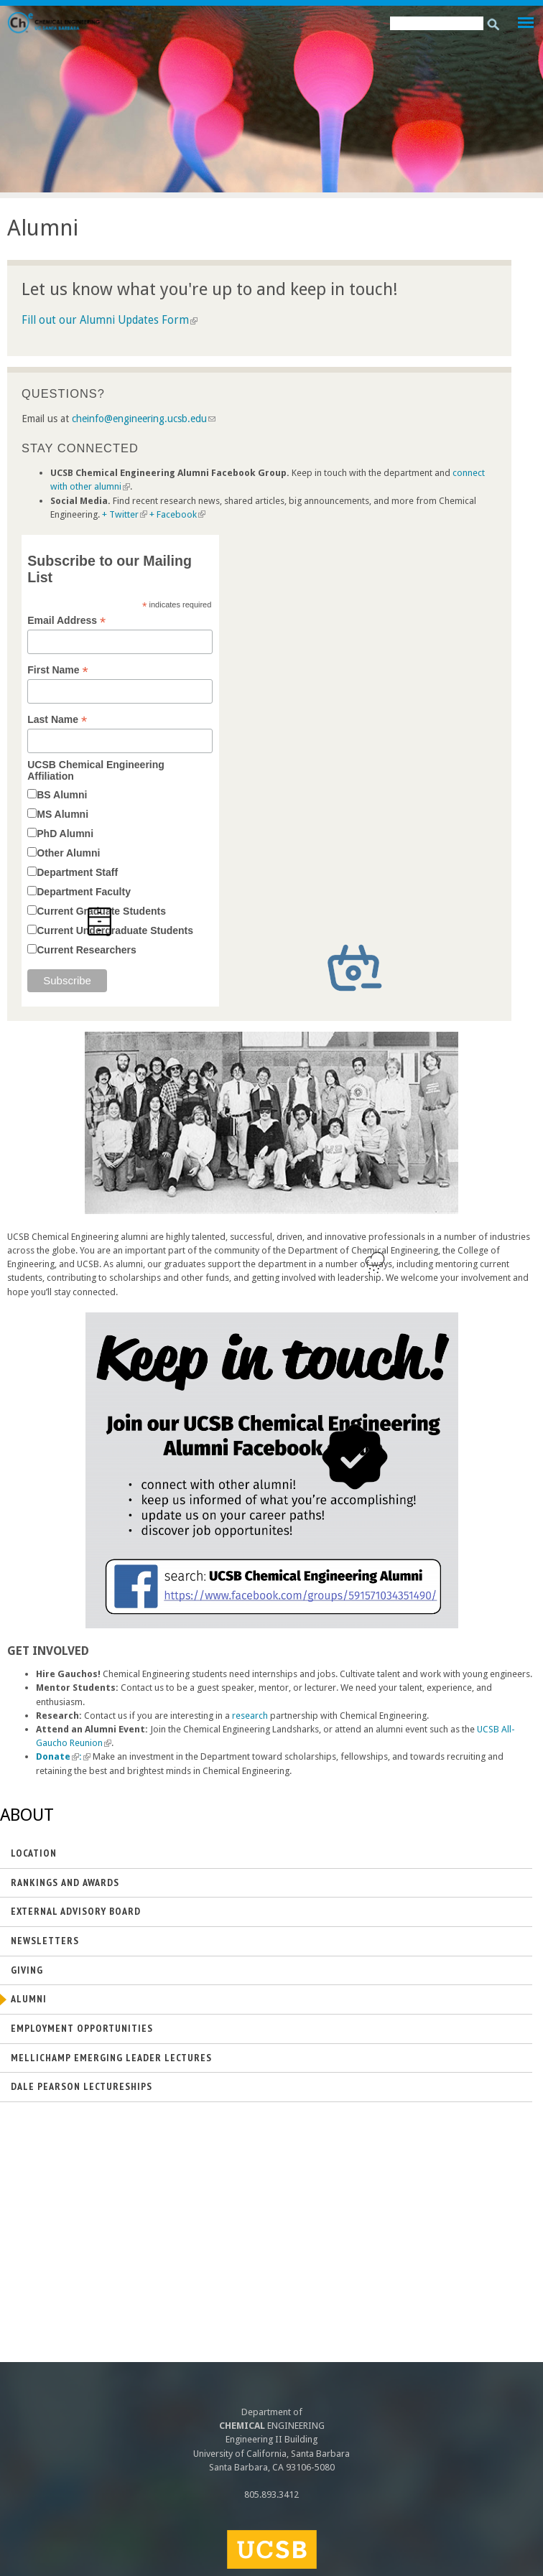 The width and height of the screenshot is (543, 2576). Describe the element at coordinates (99, 921) in the screenshot. I see `access storage or file organization` at that location.